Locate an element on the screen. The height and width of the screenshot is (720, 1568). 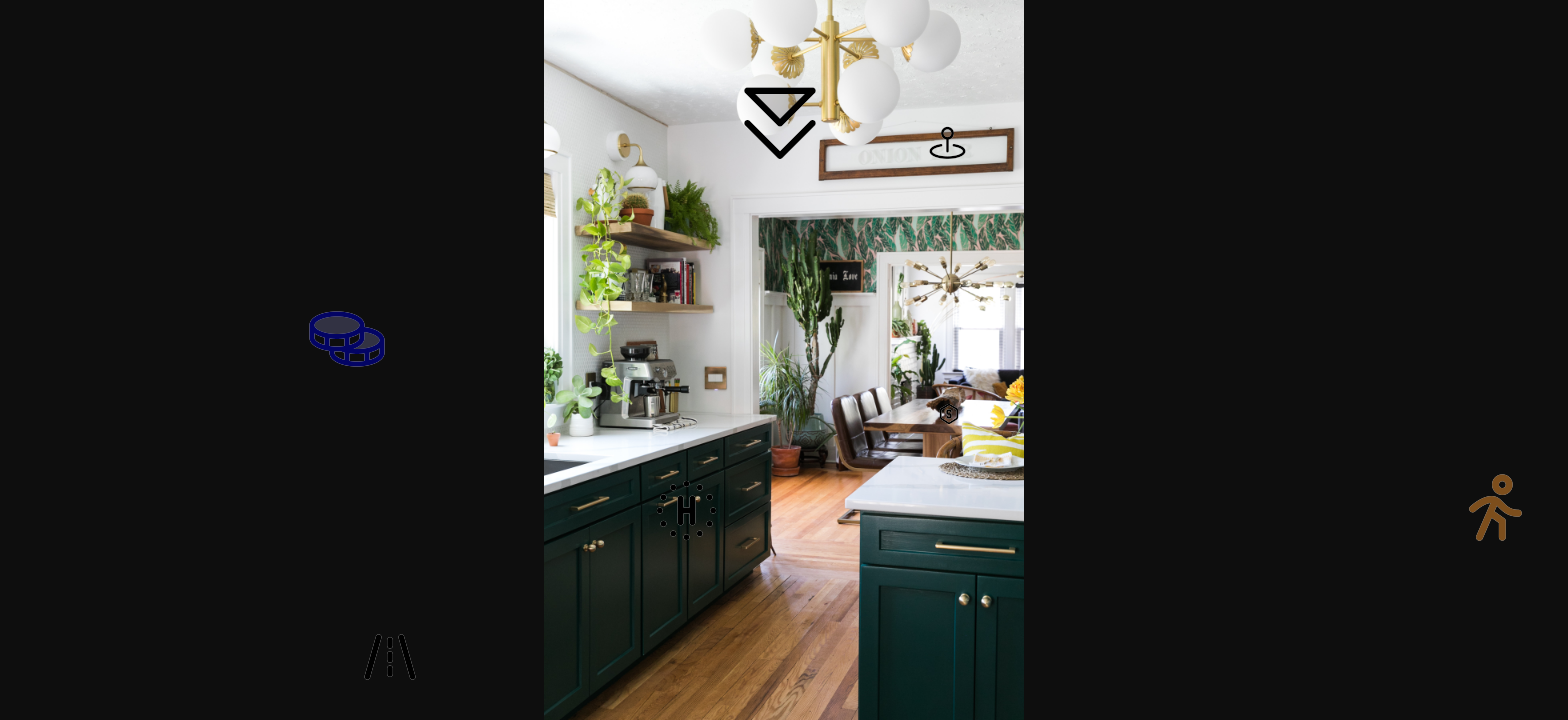
indicates a pending or in-progress hospital/health service is located at coordinates (686, 510).